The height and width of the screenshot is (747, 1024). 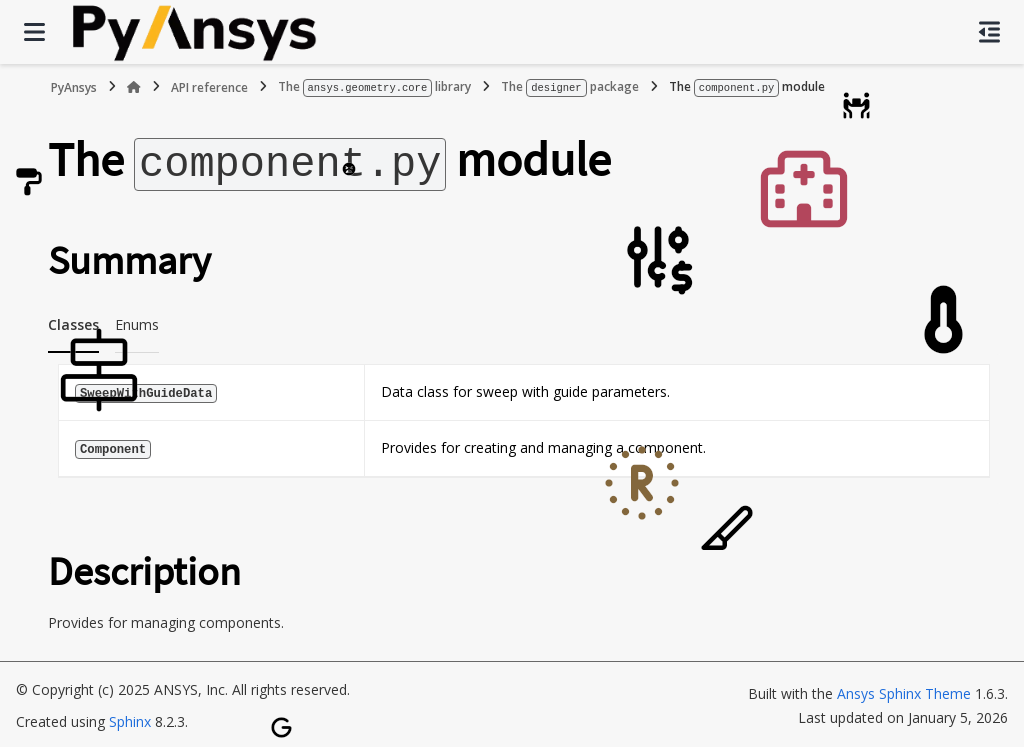 What do you see at coordinates (943, 319) in the screenshot?
I see `indicates high temperature or heat level` at bounding box center [943, 319].